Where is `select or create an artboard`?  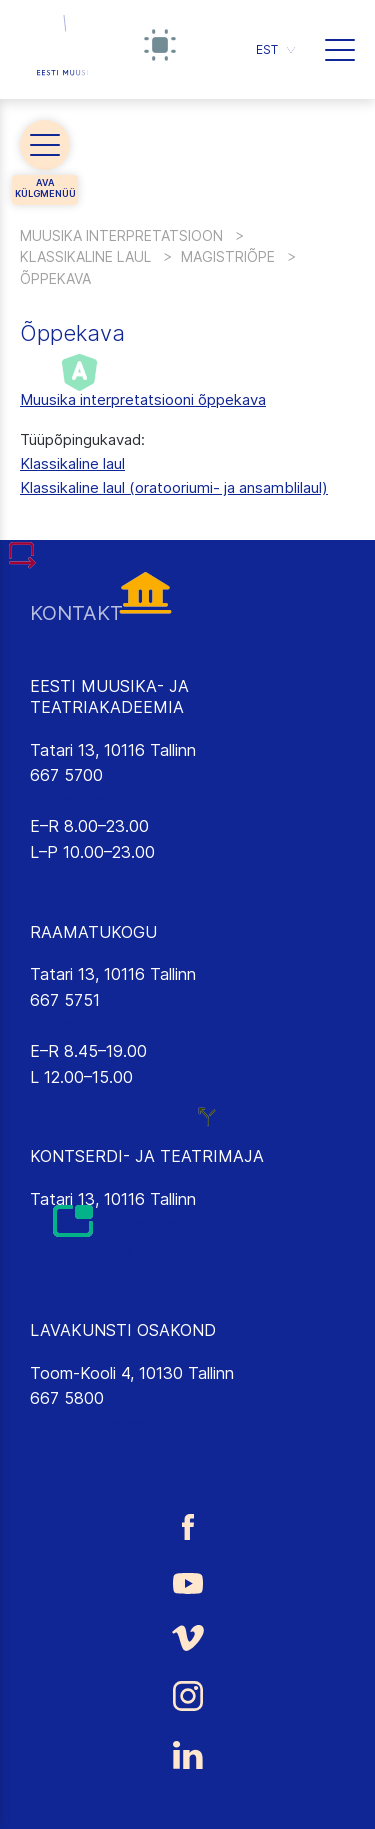
select or create an artboard is located at coordinates (160, 45).